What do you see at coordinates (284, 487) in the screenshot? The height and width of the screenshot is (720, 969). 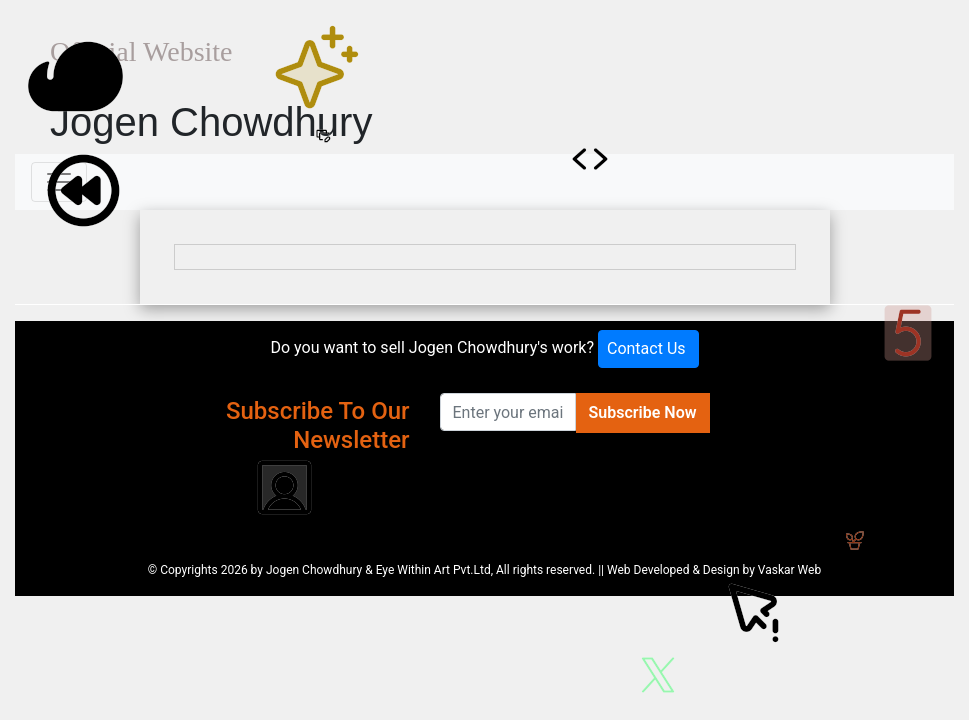 I see `view your profile` at bounding box center [284, 487].